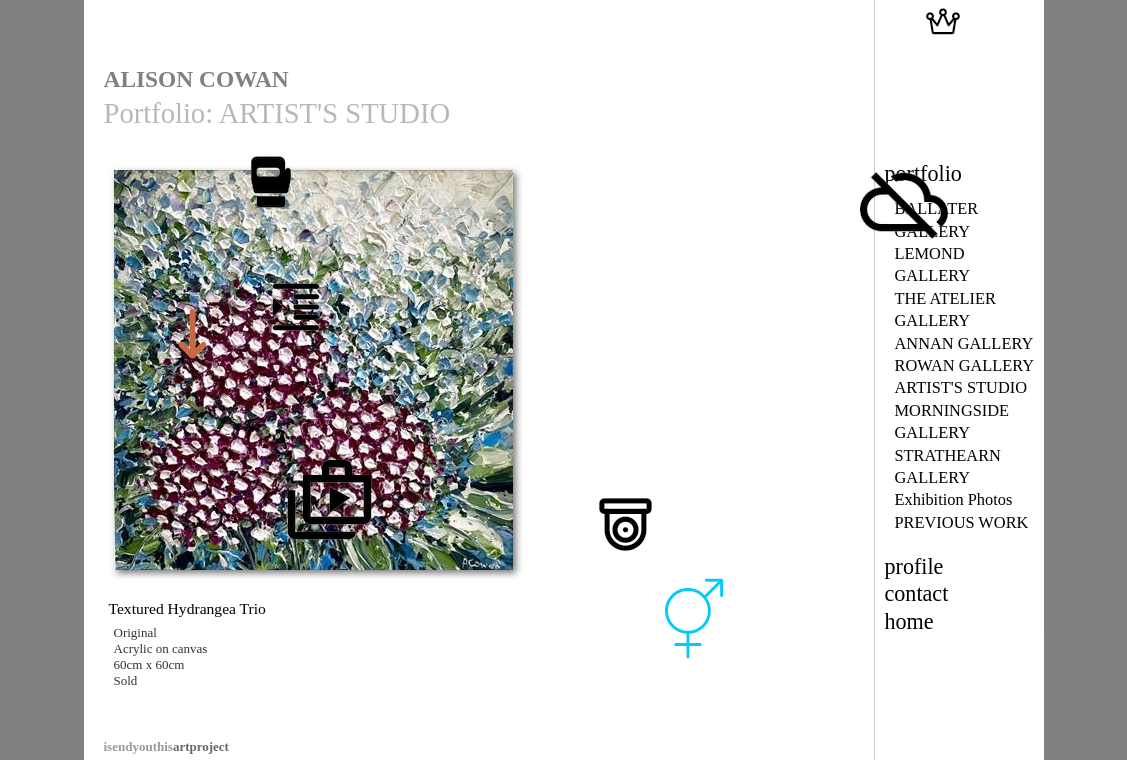  I want to click on scroll down for more content, so click(192, 333).